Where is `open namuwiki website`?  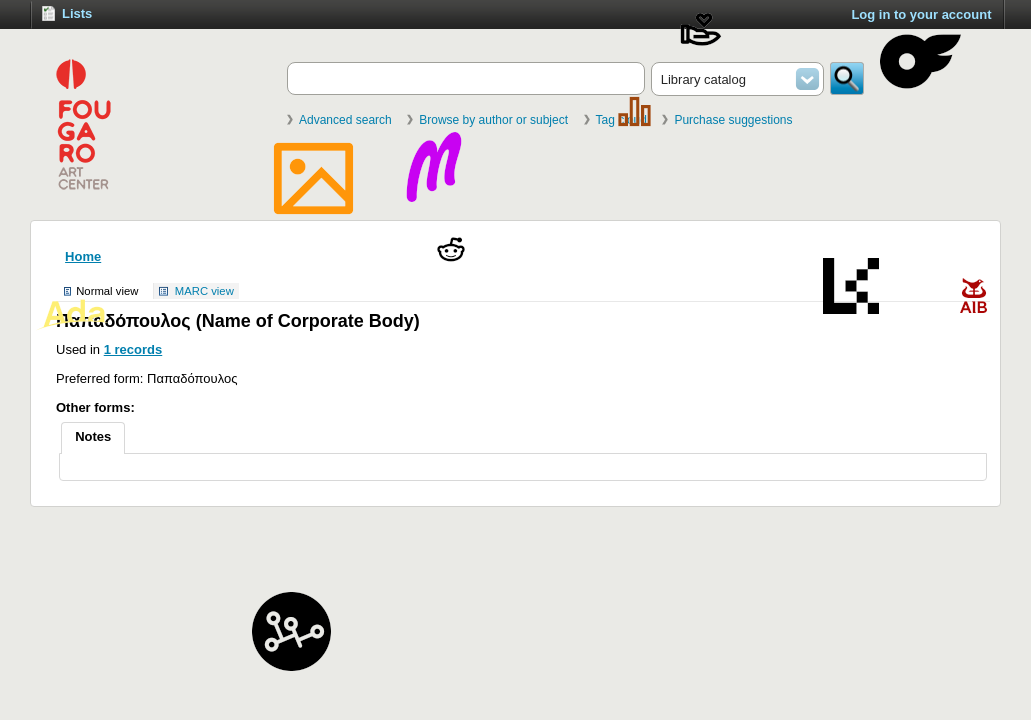
open namuwiki website is located at coordinates (291, 631).